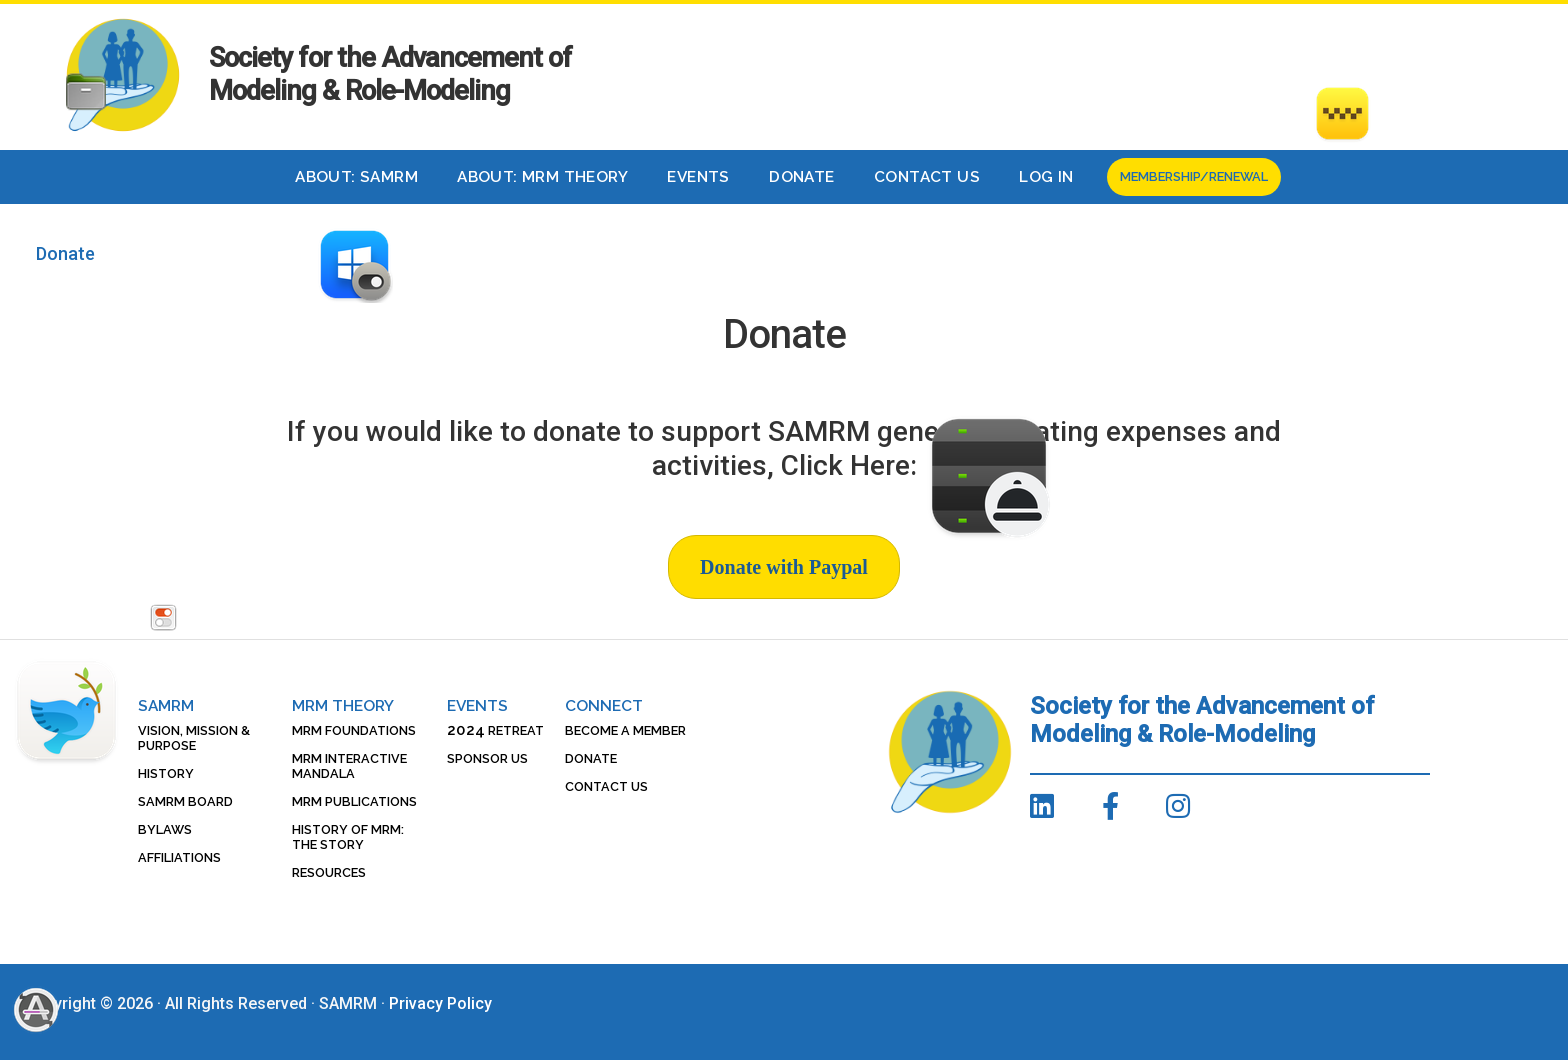 The height and width of the screenshot is (1060, 1568). What do you see at coordinates (989, 476) in the screenshot?
I see `configure network server discovery settings` at bounding box center [989, 476].